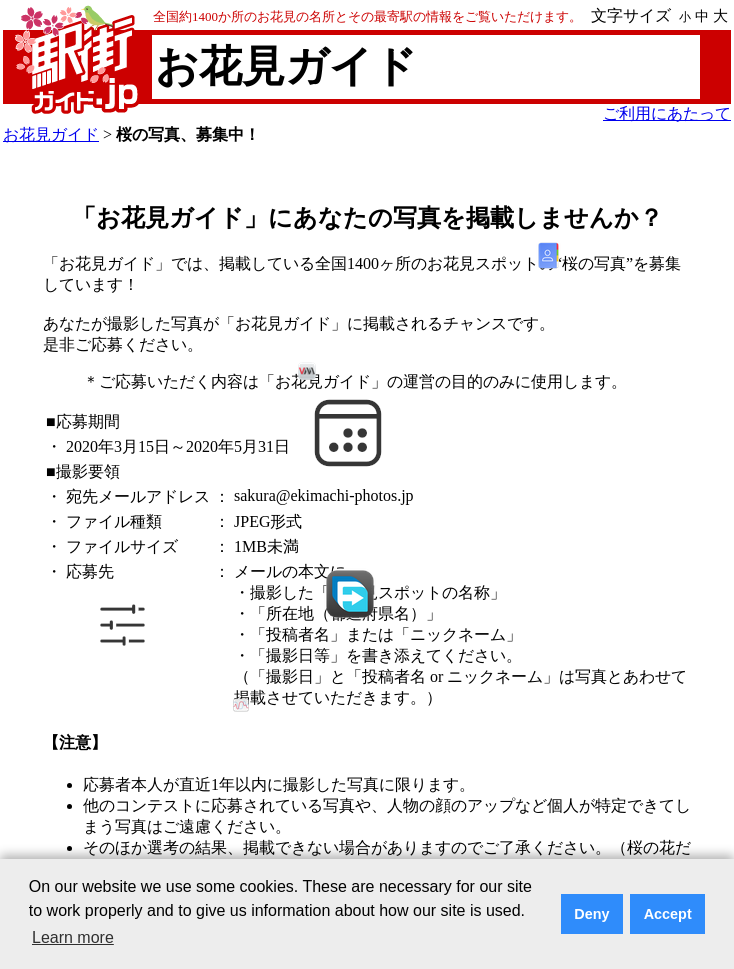 The width and height of the screenshot is (734, 969). What do you see at coordinates (122, 623) in the screenshot?
I see `adjust audio equalizer settings` at bounding box center [122, 623].